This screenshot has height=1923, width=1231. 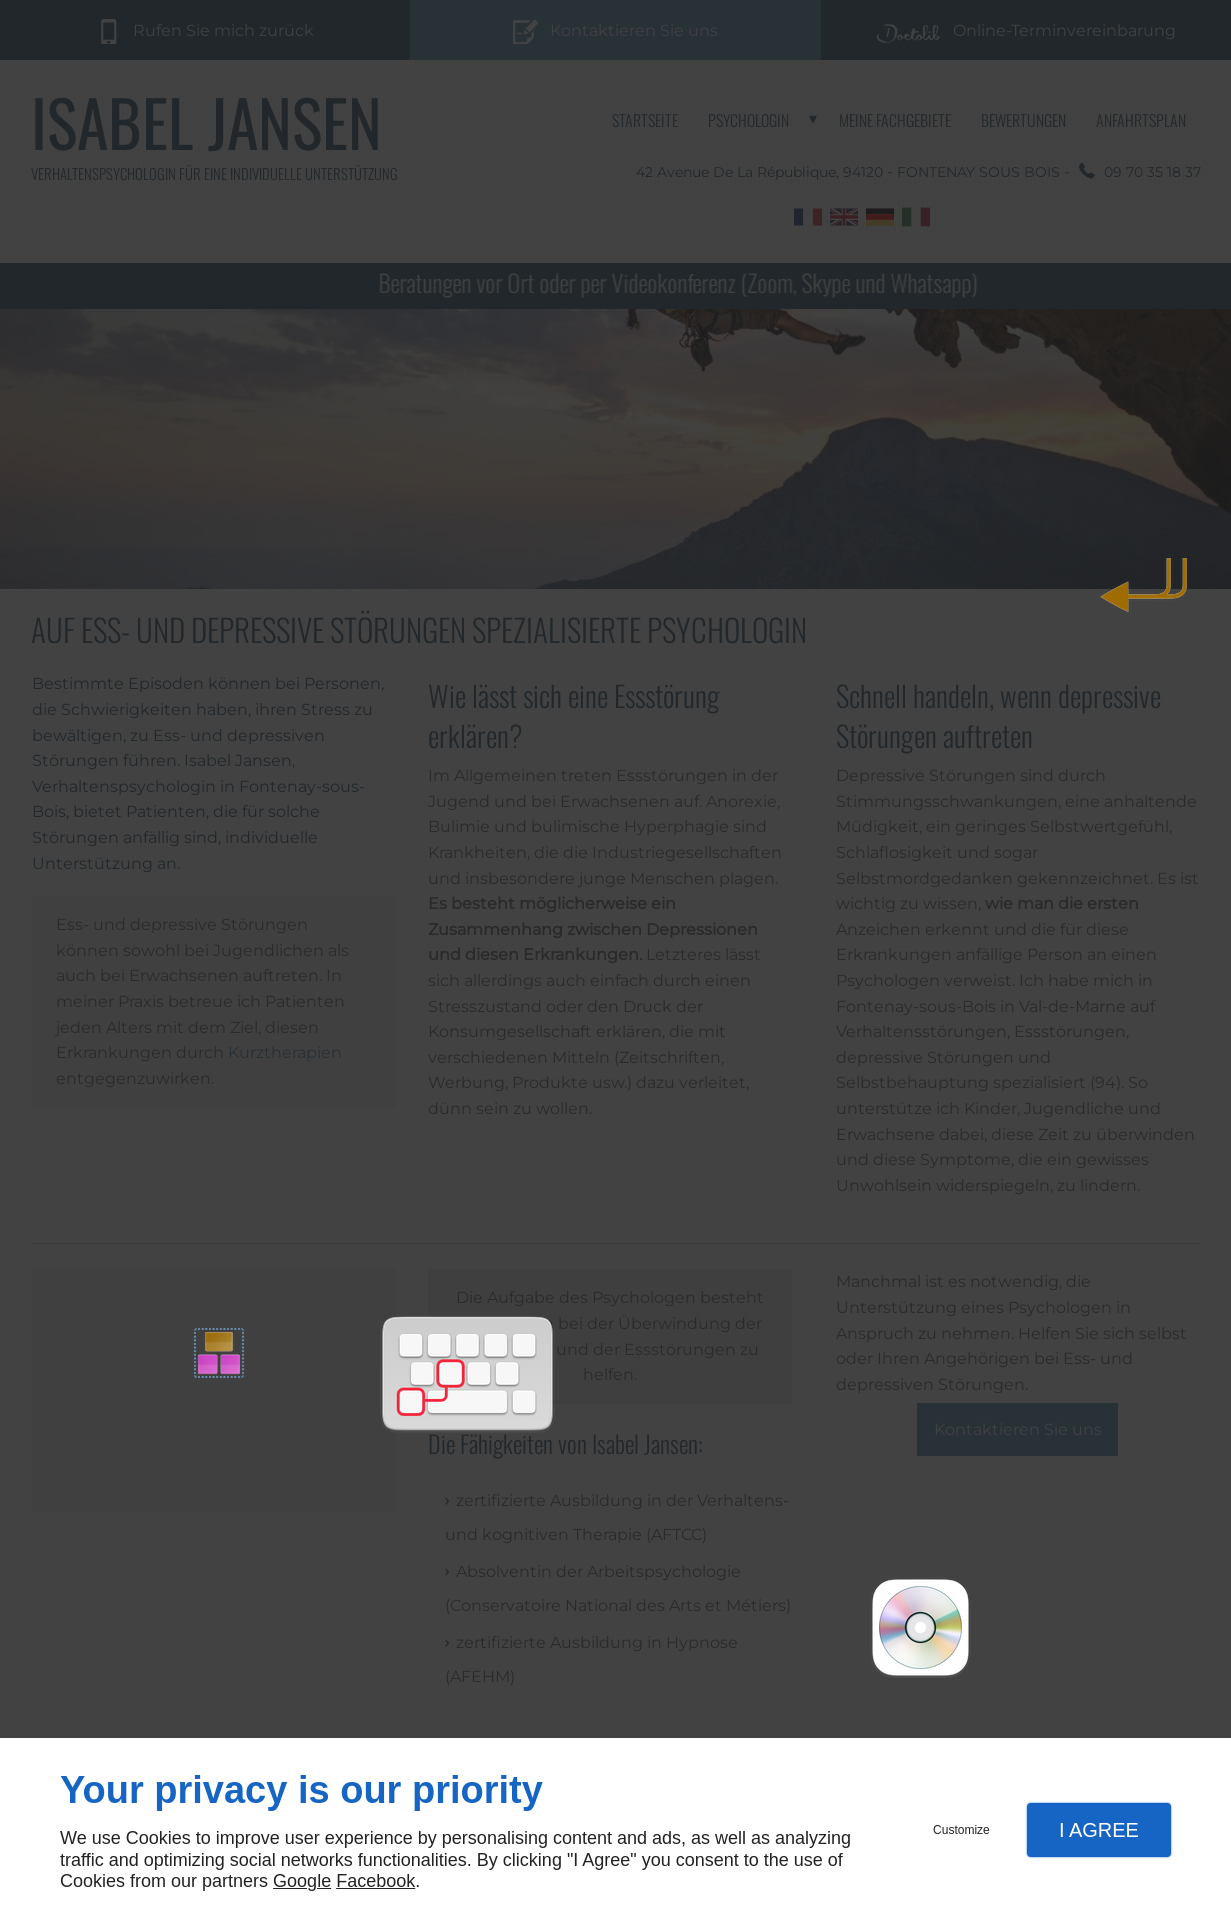 What do you see at coordinates (1142, 584) in the screenshot?
I see `reply to all recipients of an email` at bounding box center [1142, 584].